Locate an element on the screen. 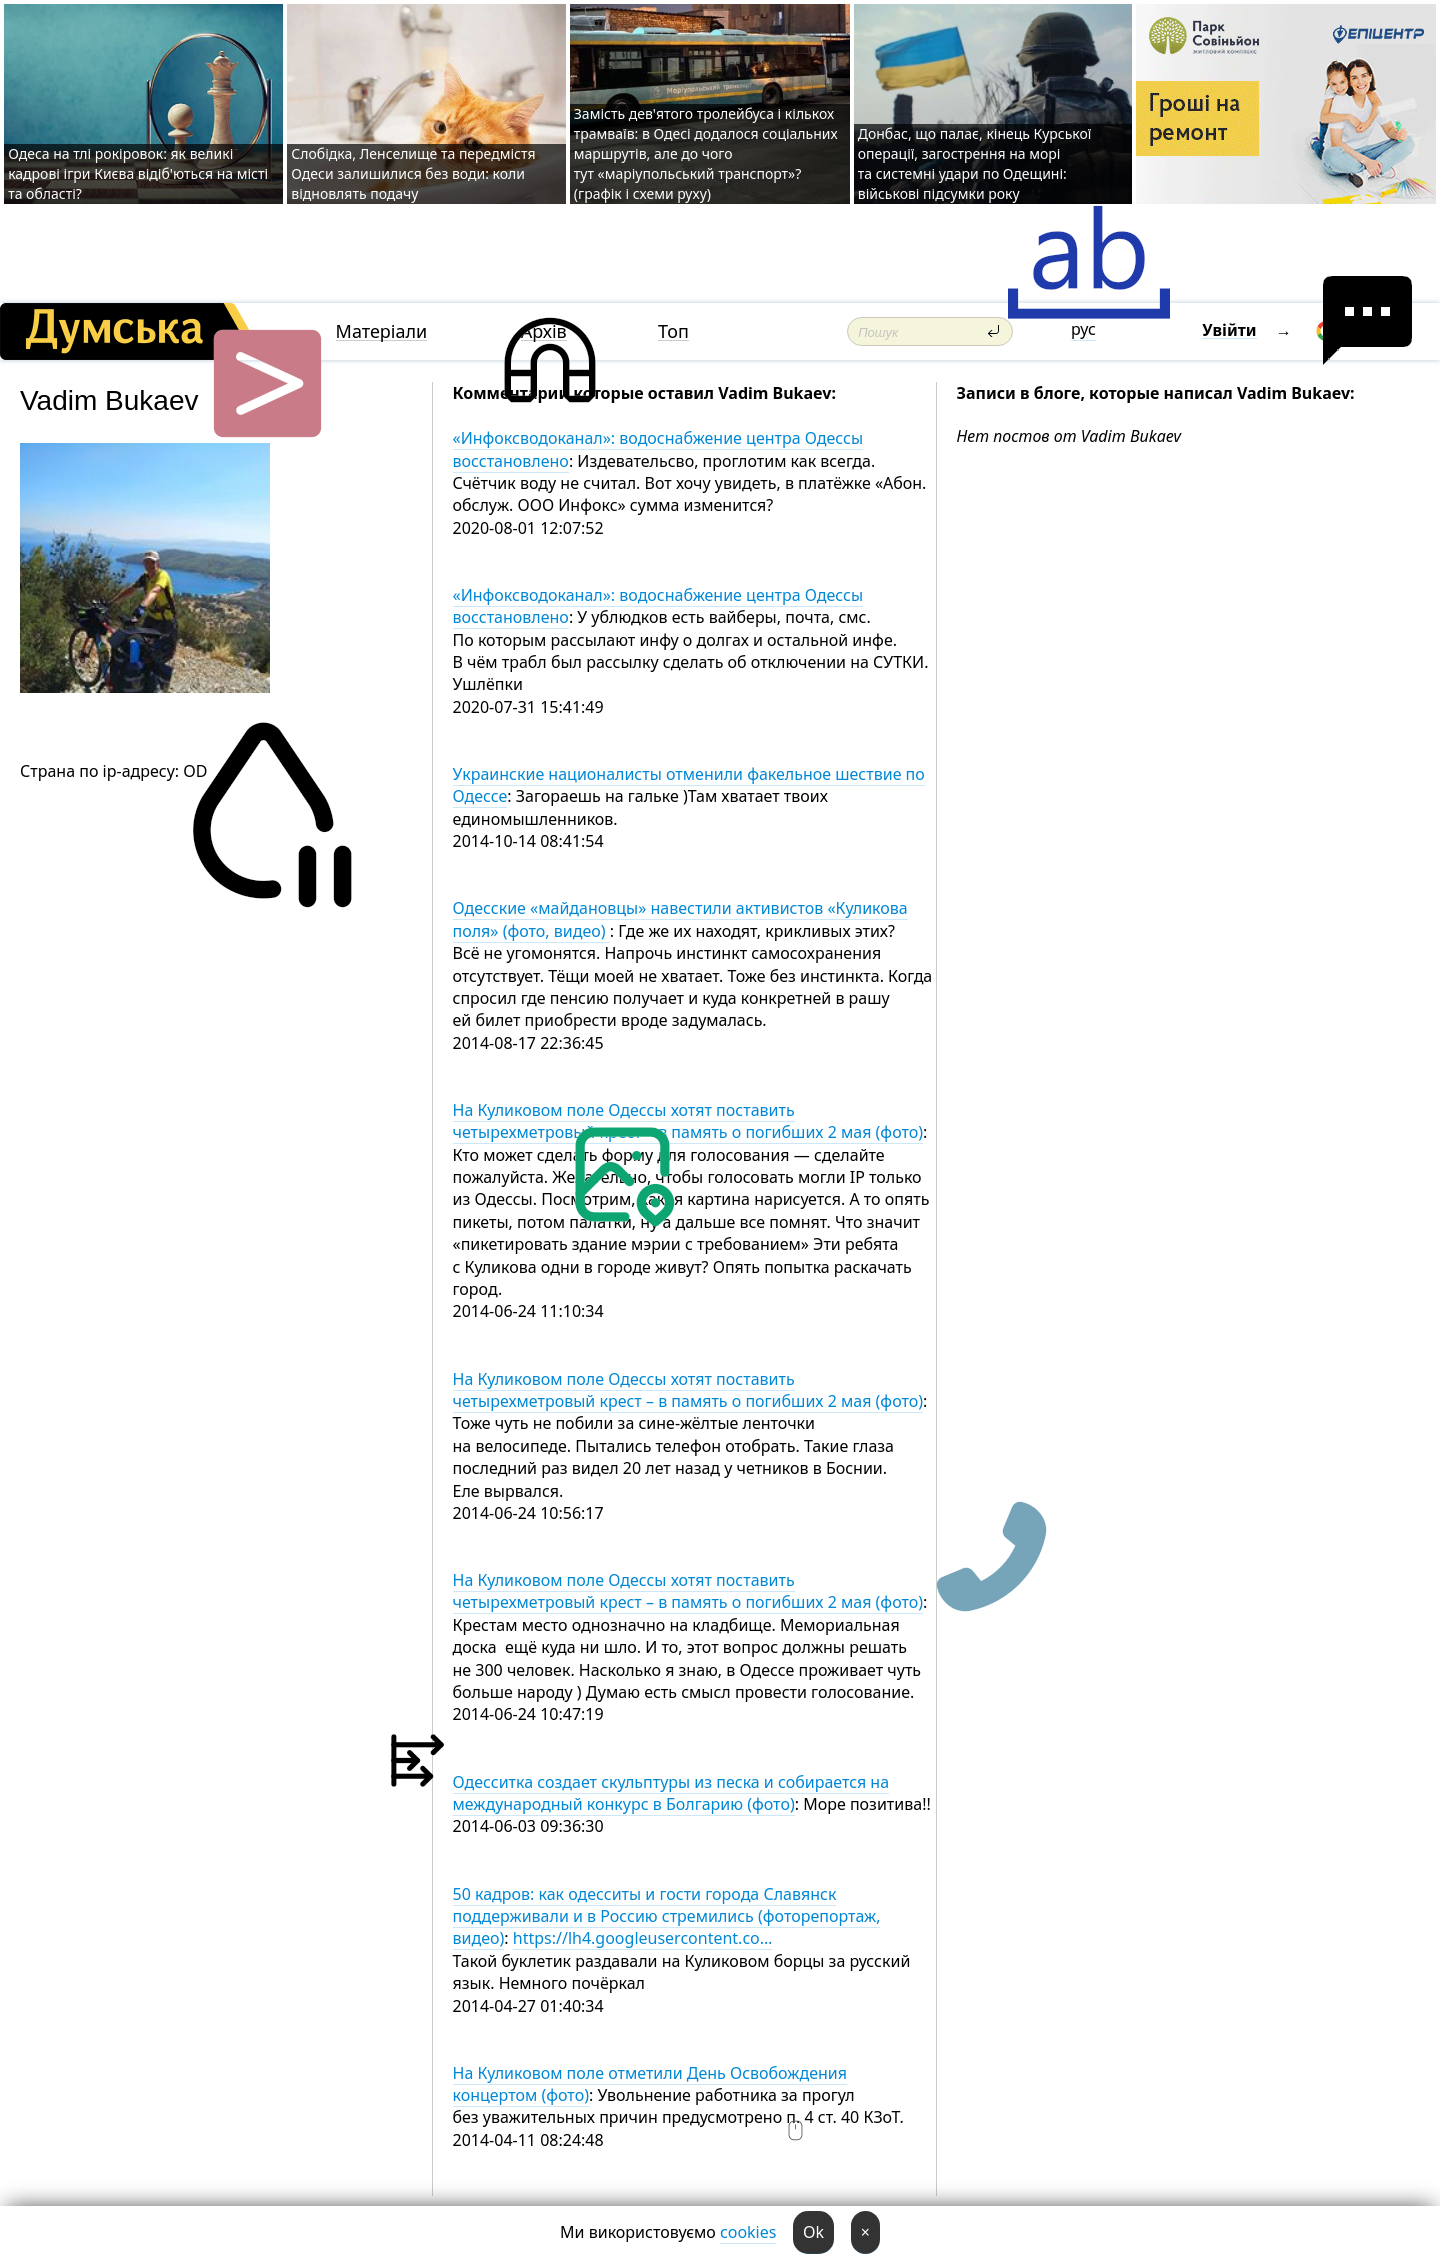 Image resolution: width=1440 pixels, height=2256 pixels. indicates mouse input device is located at coordinates (795, 2130).